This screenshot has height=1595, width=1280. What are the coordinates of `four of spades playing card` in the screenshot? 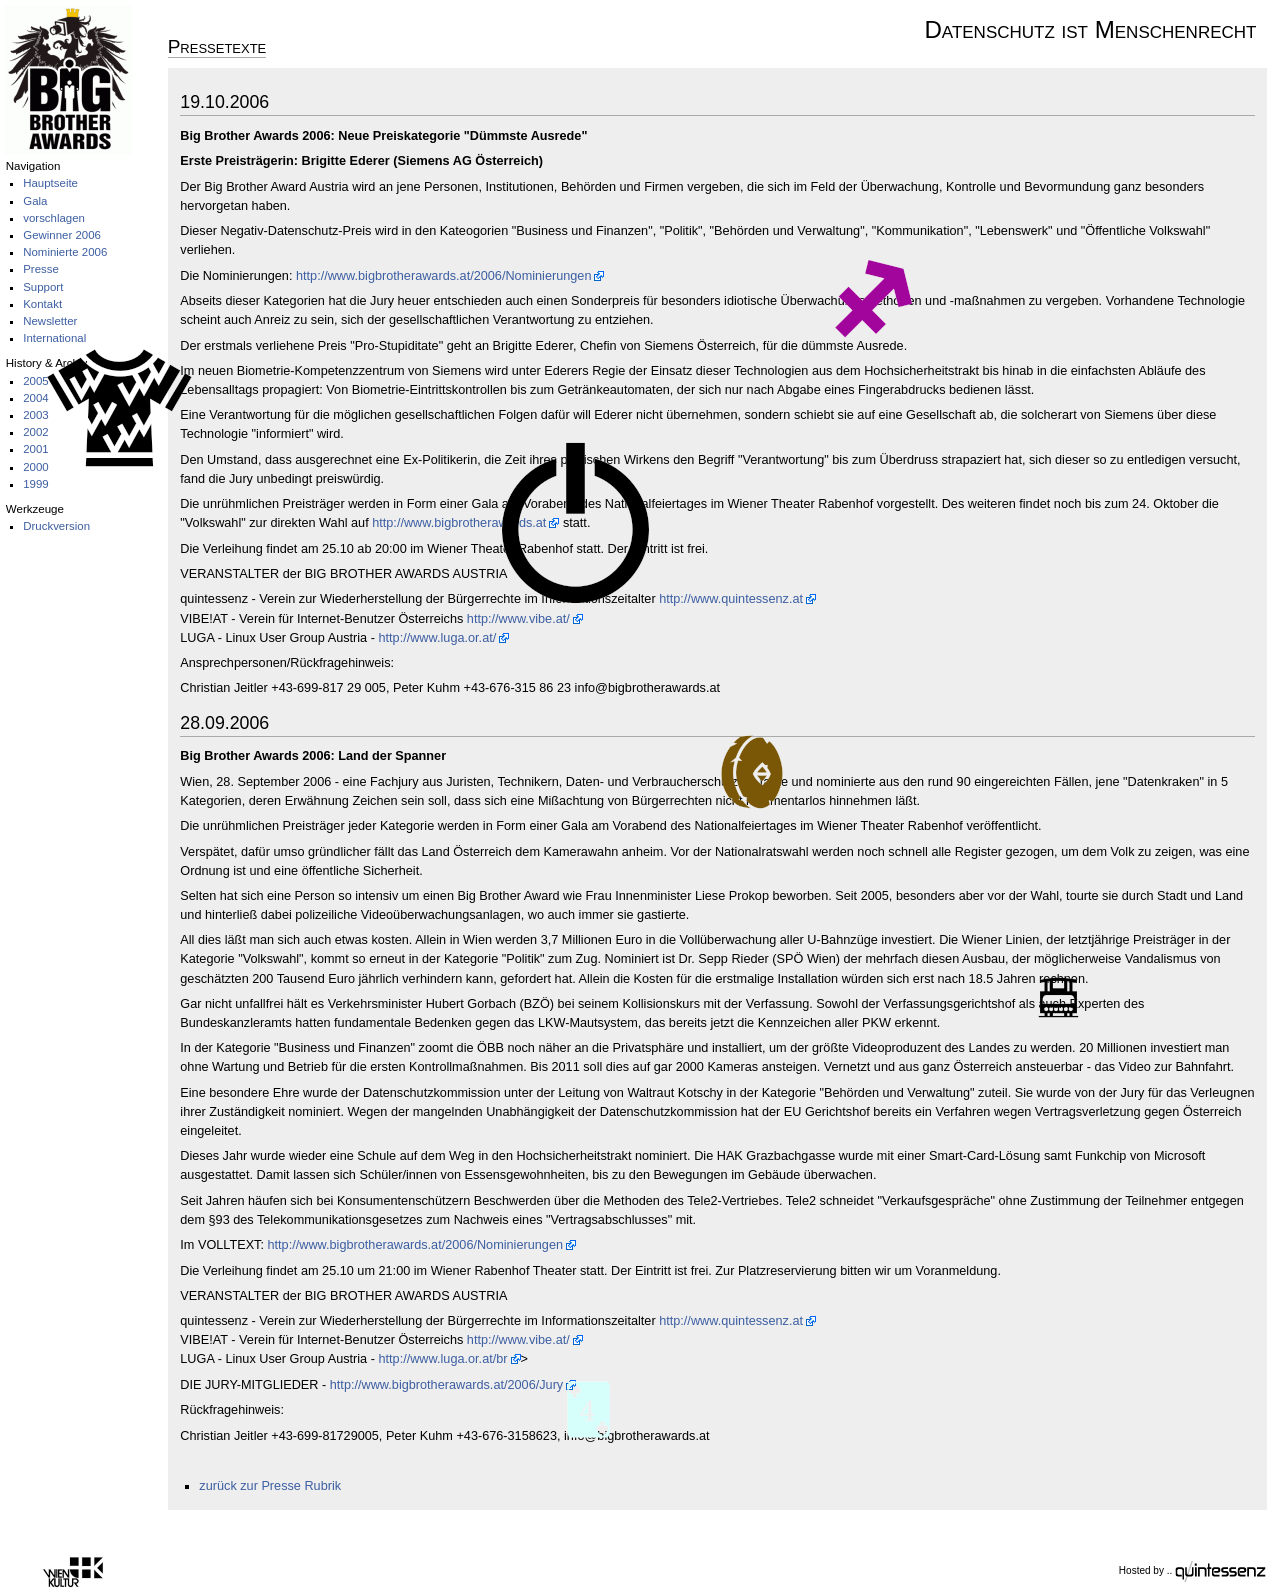 It's located at (588, 1409).